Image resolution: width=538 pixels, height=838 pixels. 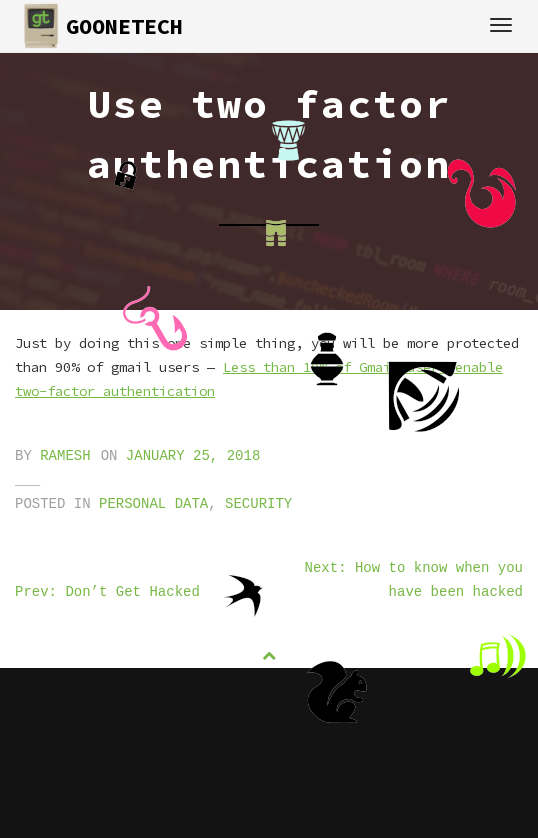 What do you see at coordinates (243, 596) in the screenshot?
I see `swallow bird icon for nature or wildlife category` at bounding box center [243, 596].